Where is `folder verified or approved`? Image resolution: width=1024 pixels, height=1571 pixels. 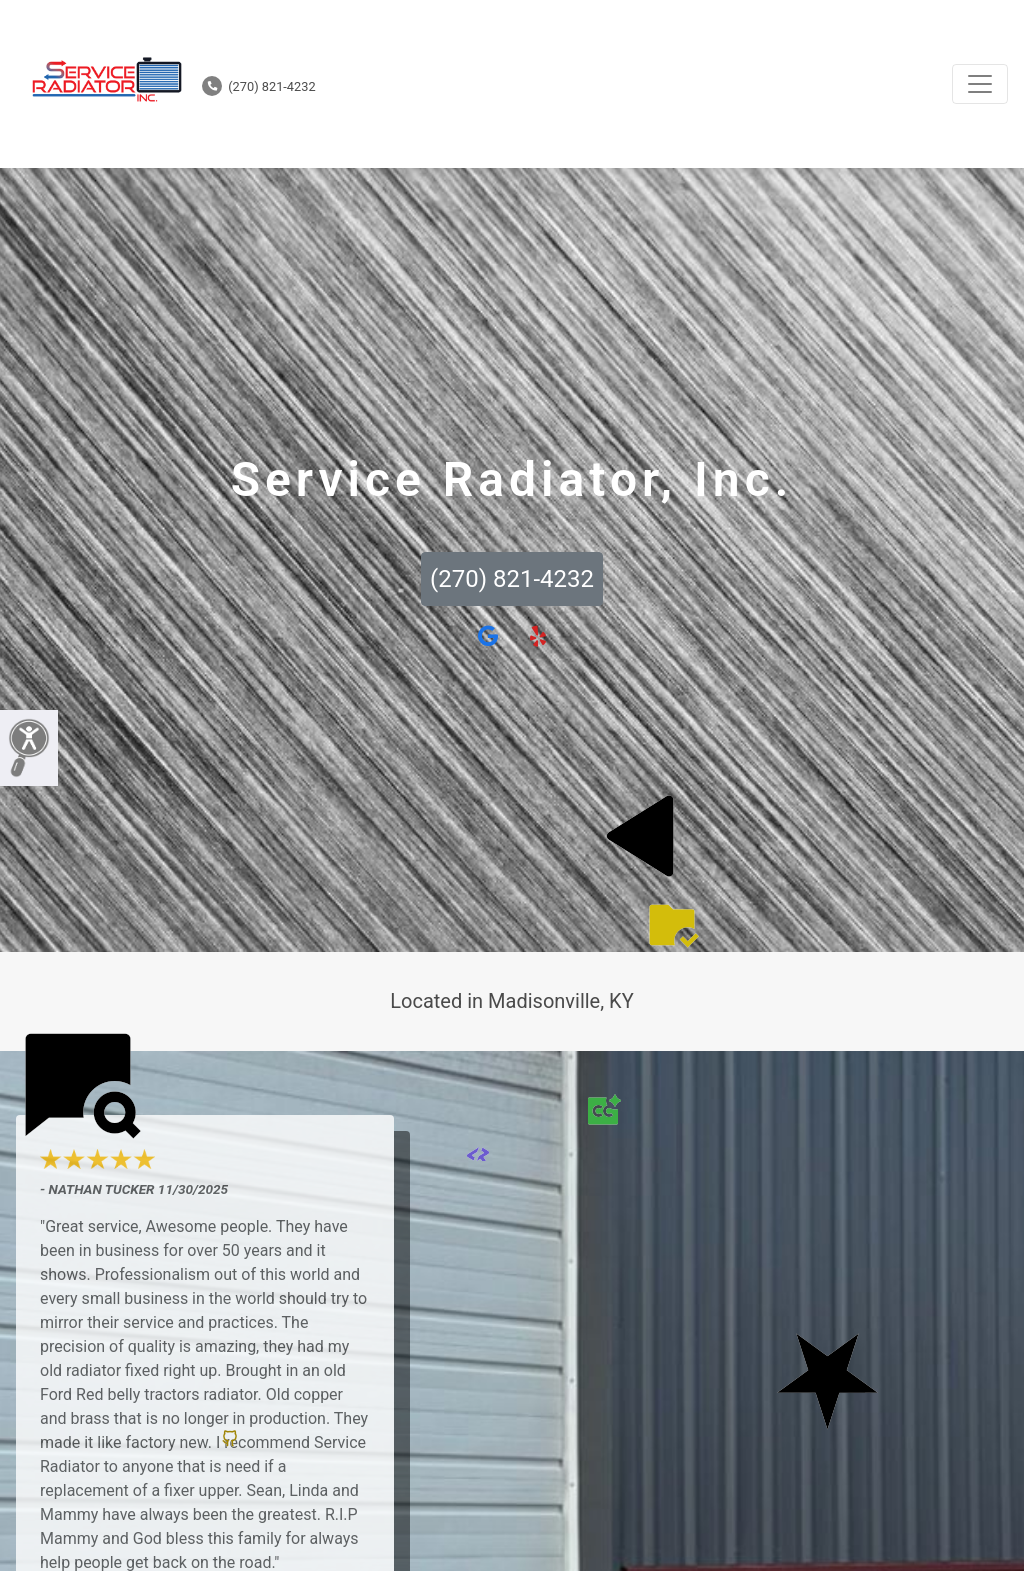 folder verified or approved is located at coordinates (672, 925).